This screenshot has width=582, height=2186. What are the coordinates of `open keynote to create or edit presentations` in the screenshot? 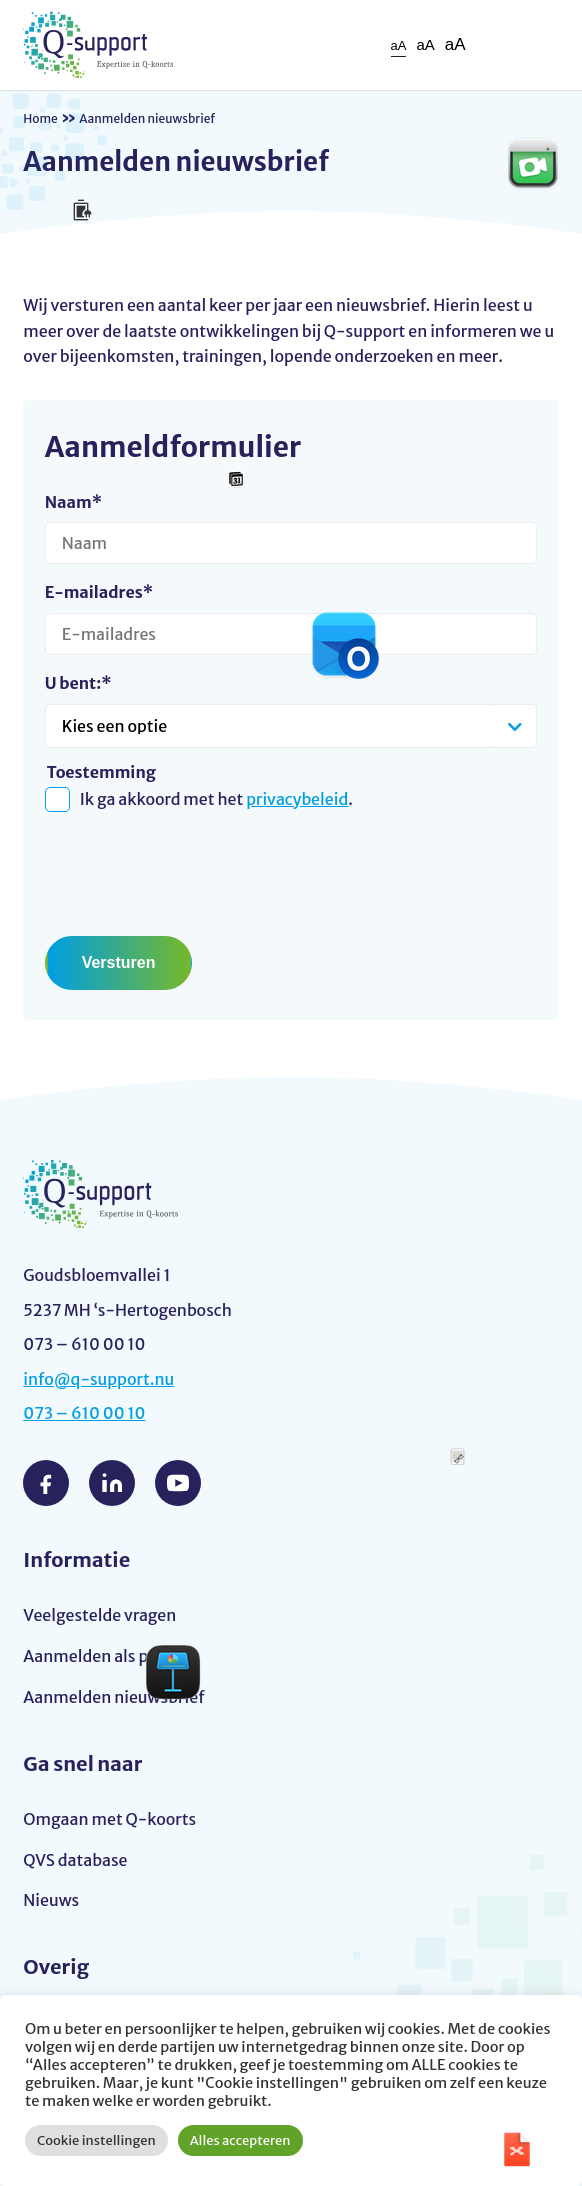 It's located at (173, 1672).